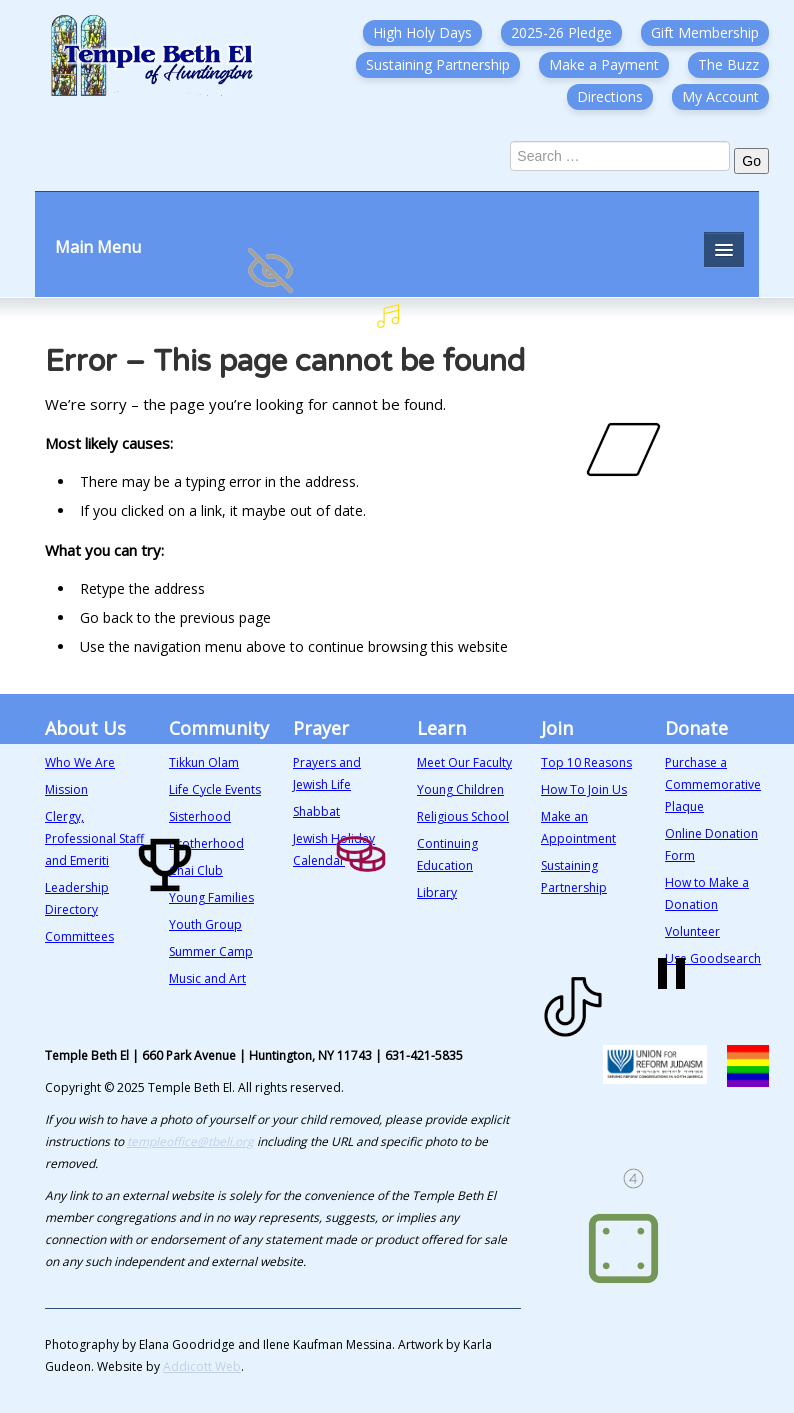 Image resolution: width=794 pixels, height=1413 pixels. What do you see at coordinates (573, 1008) in the screenshot?
I see `open the TikTok app` at bounding box center [573, 1008].